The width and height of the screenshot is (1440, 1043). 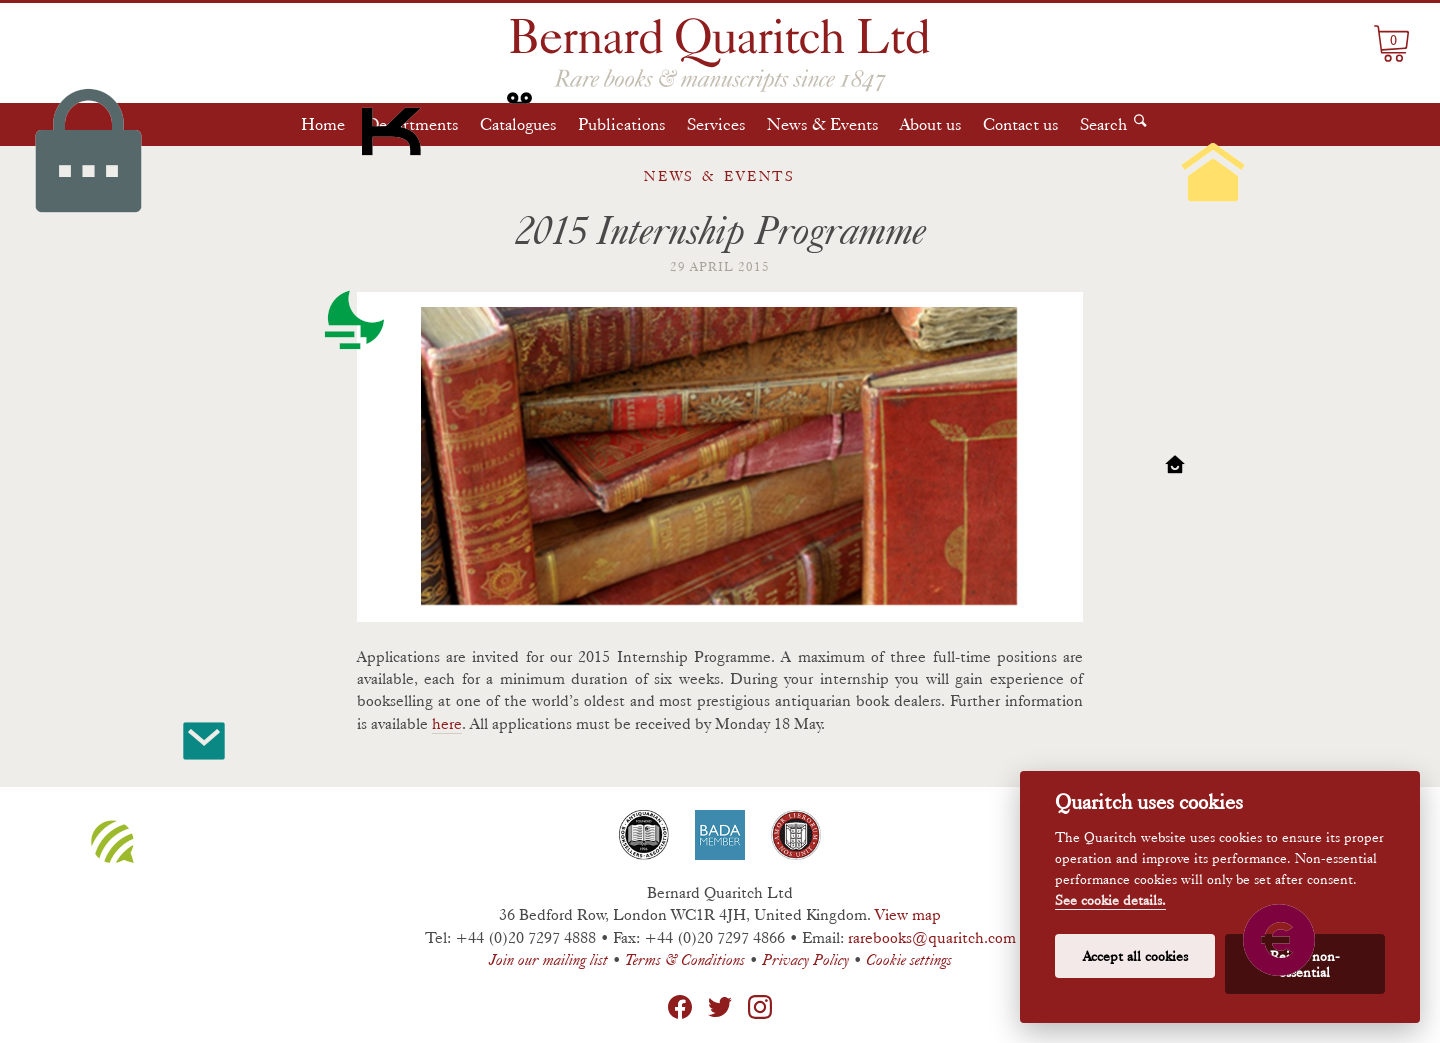 What do you see at coordinates (1213, 173) in the screenshot?
I see `navigate to home screen` at bounding box center [1213, 173].